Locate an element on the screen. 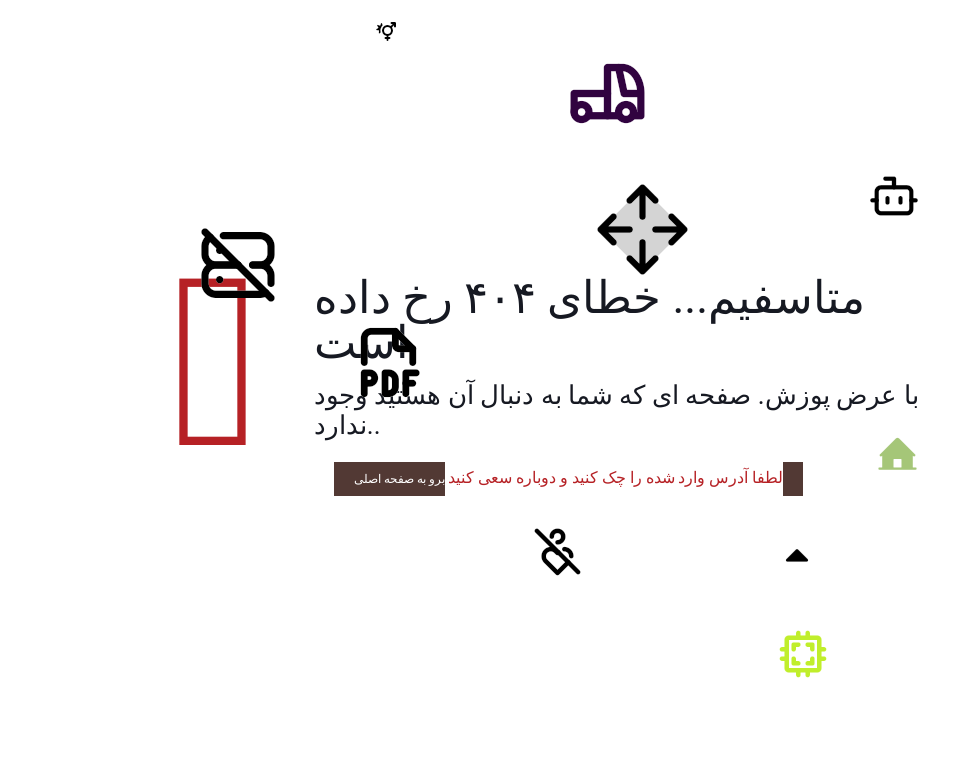 Image resolution: width=960 pixels, height=770 pixels. track shipment or delivery status is located at coordinates (607, 93).